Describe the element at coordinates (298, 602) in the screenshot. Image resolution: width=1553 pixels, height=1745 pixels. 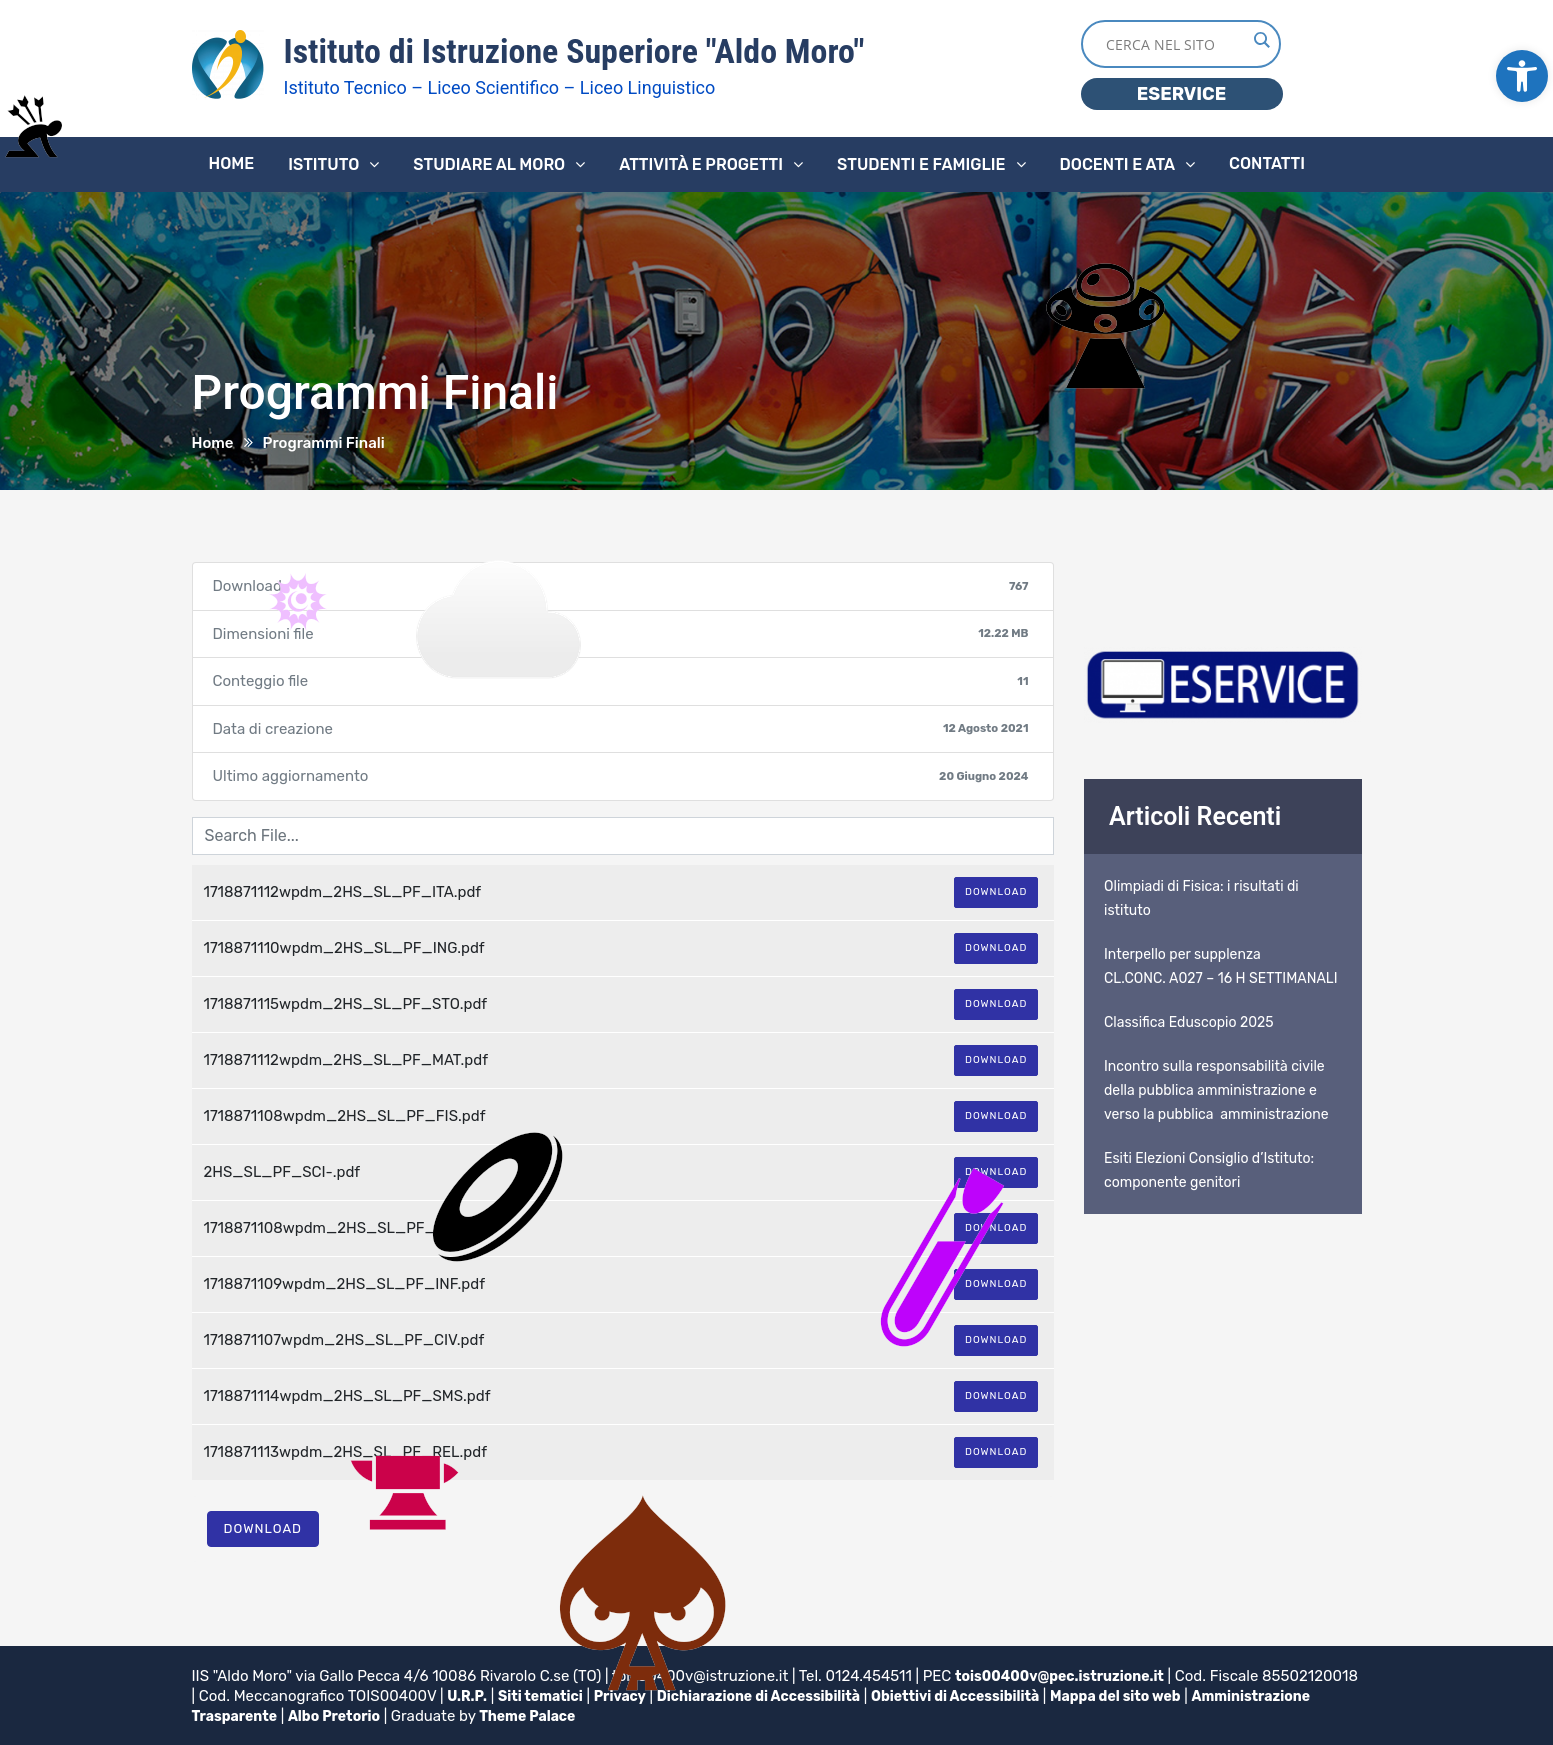
I see `view or customize eye appearance settings` at that location.